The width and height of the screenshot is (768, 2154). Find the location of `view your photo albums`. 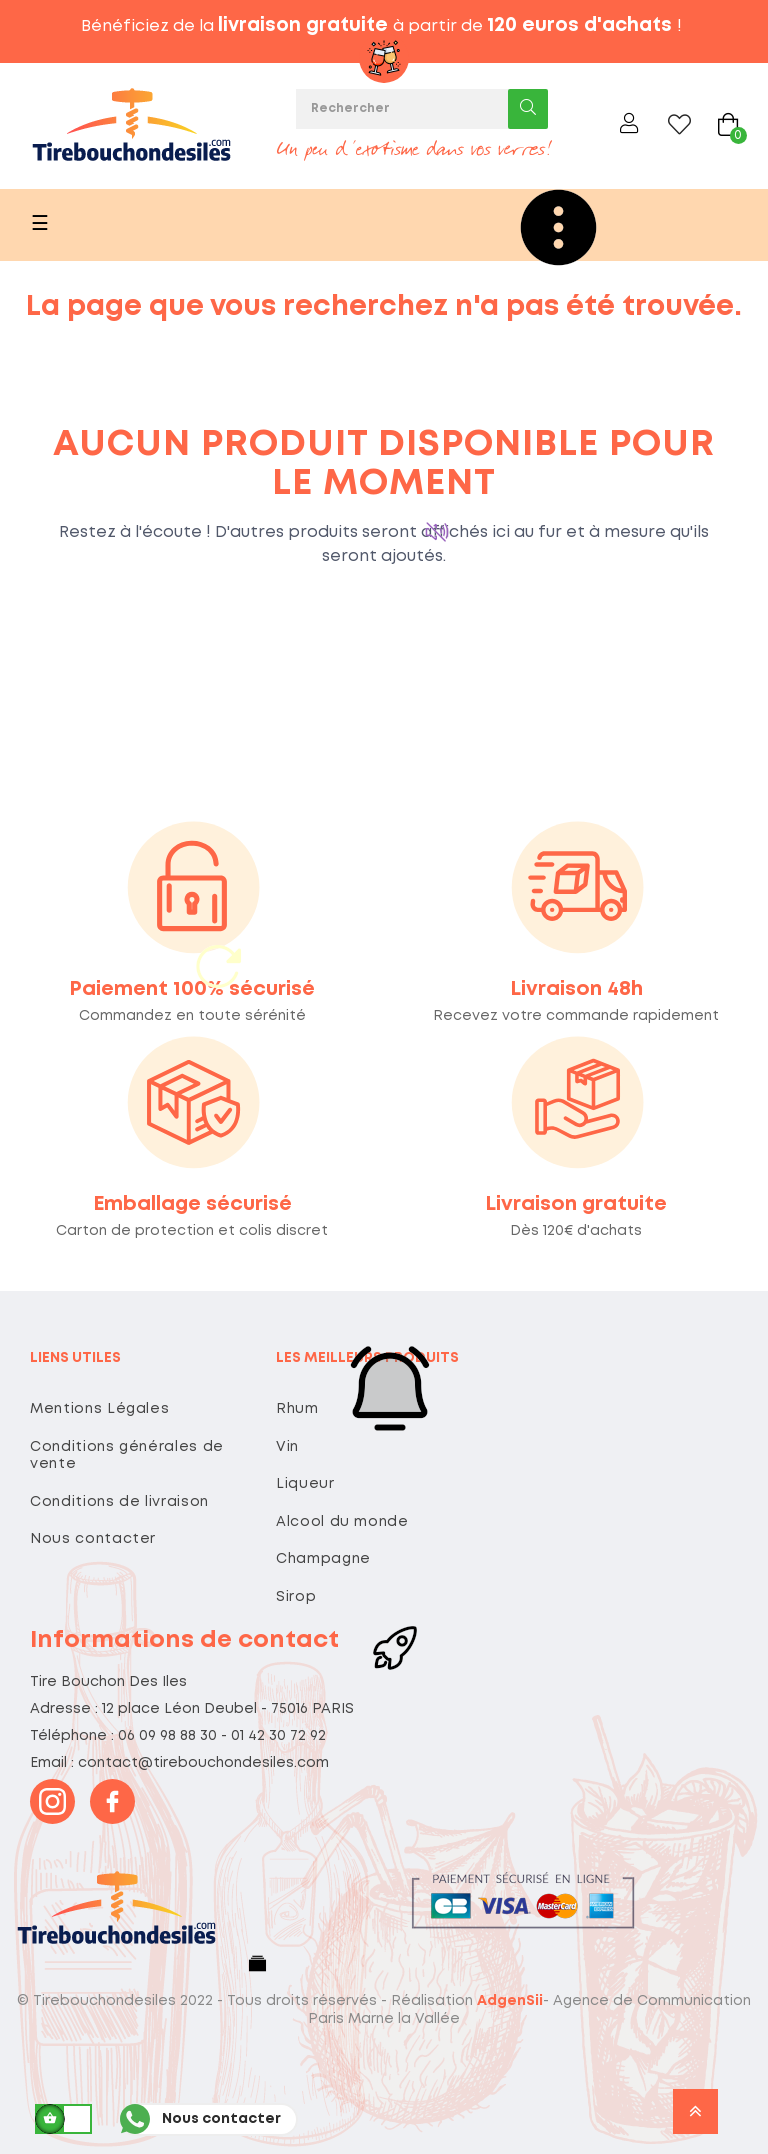

view your photo albums is located at coordinates (257, 1963).